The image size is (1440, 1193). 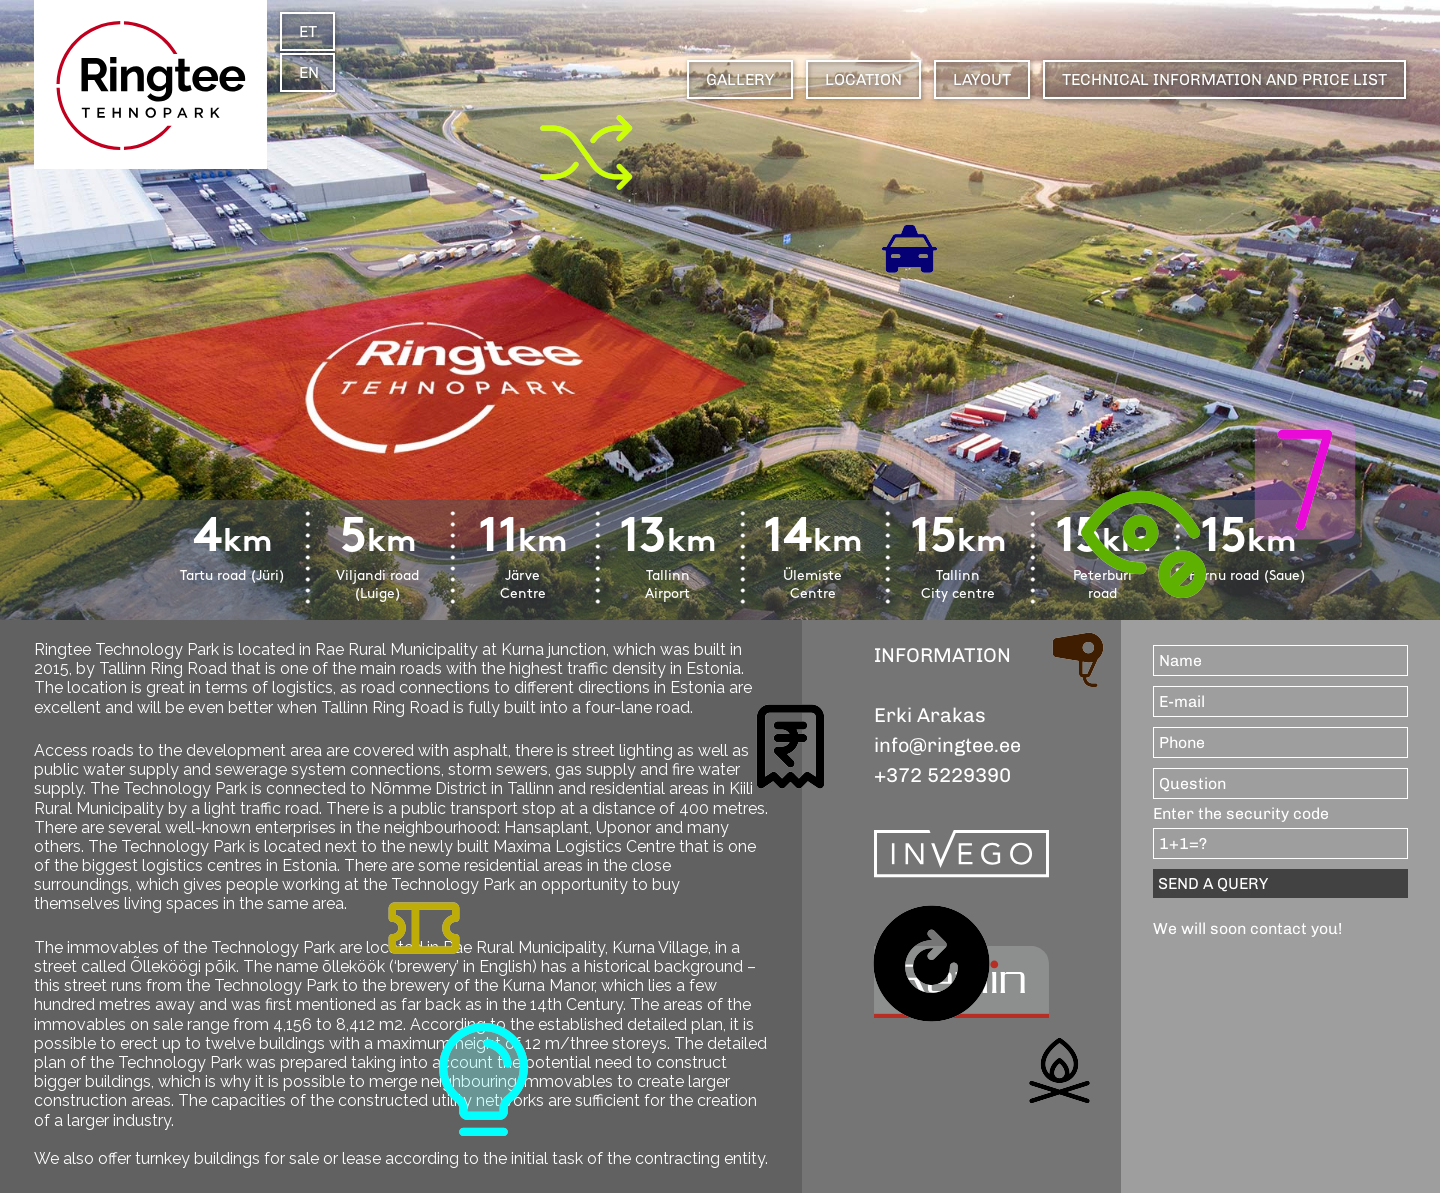 What do you see at coordinates (424, 928) in the screenshot?
I see `view your tickets or passes` at bounding box center [424, 928].